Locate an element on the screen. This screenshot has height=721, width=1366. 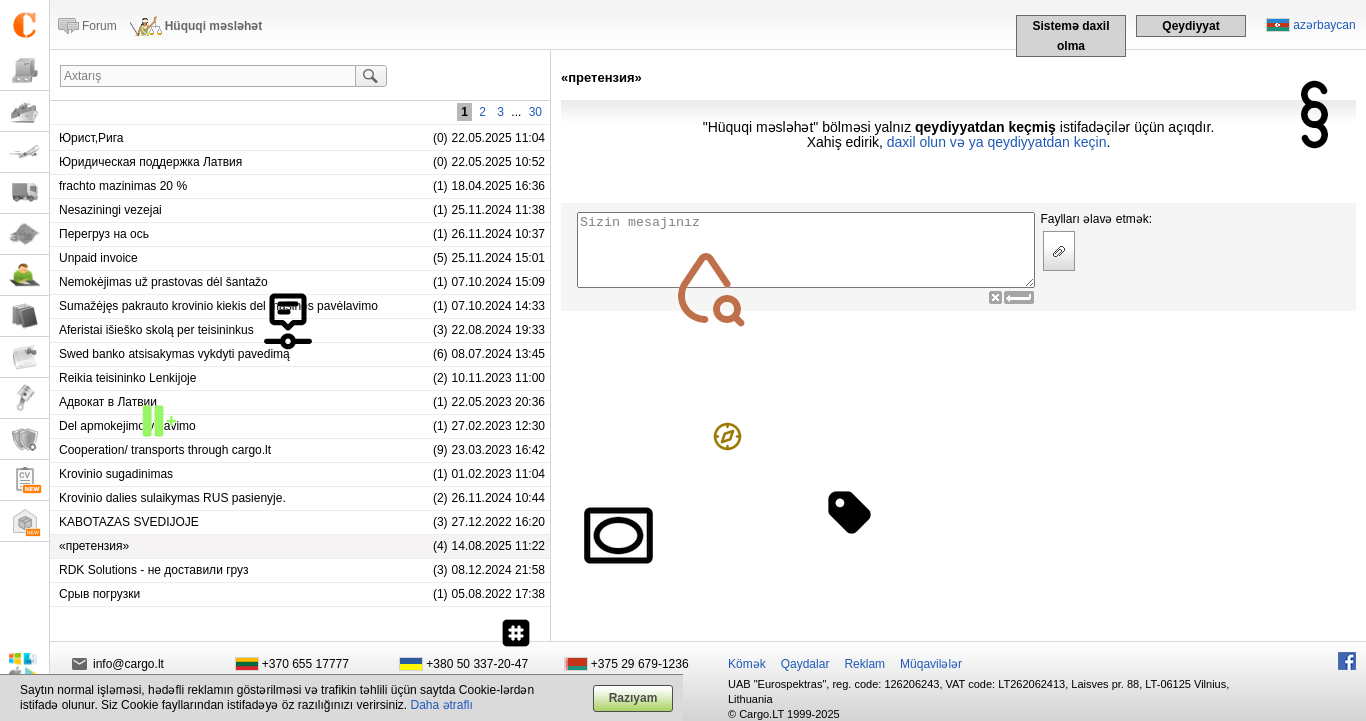
view grid or table layout is located at coordinates (516, 633).